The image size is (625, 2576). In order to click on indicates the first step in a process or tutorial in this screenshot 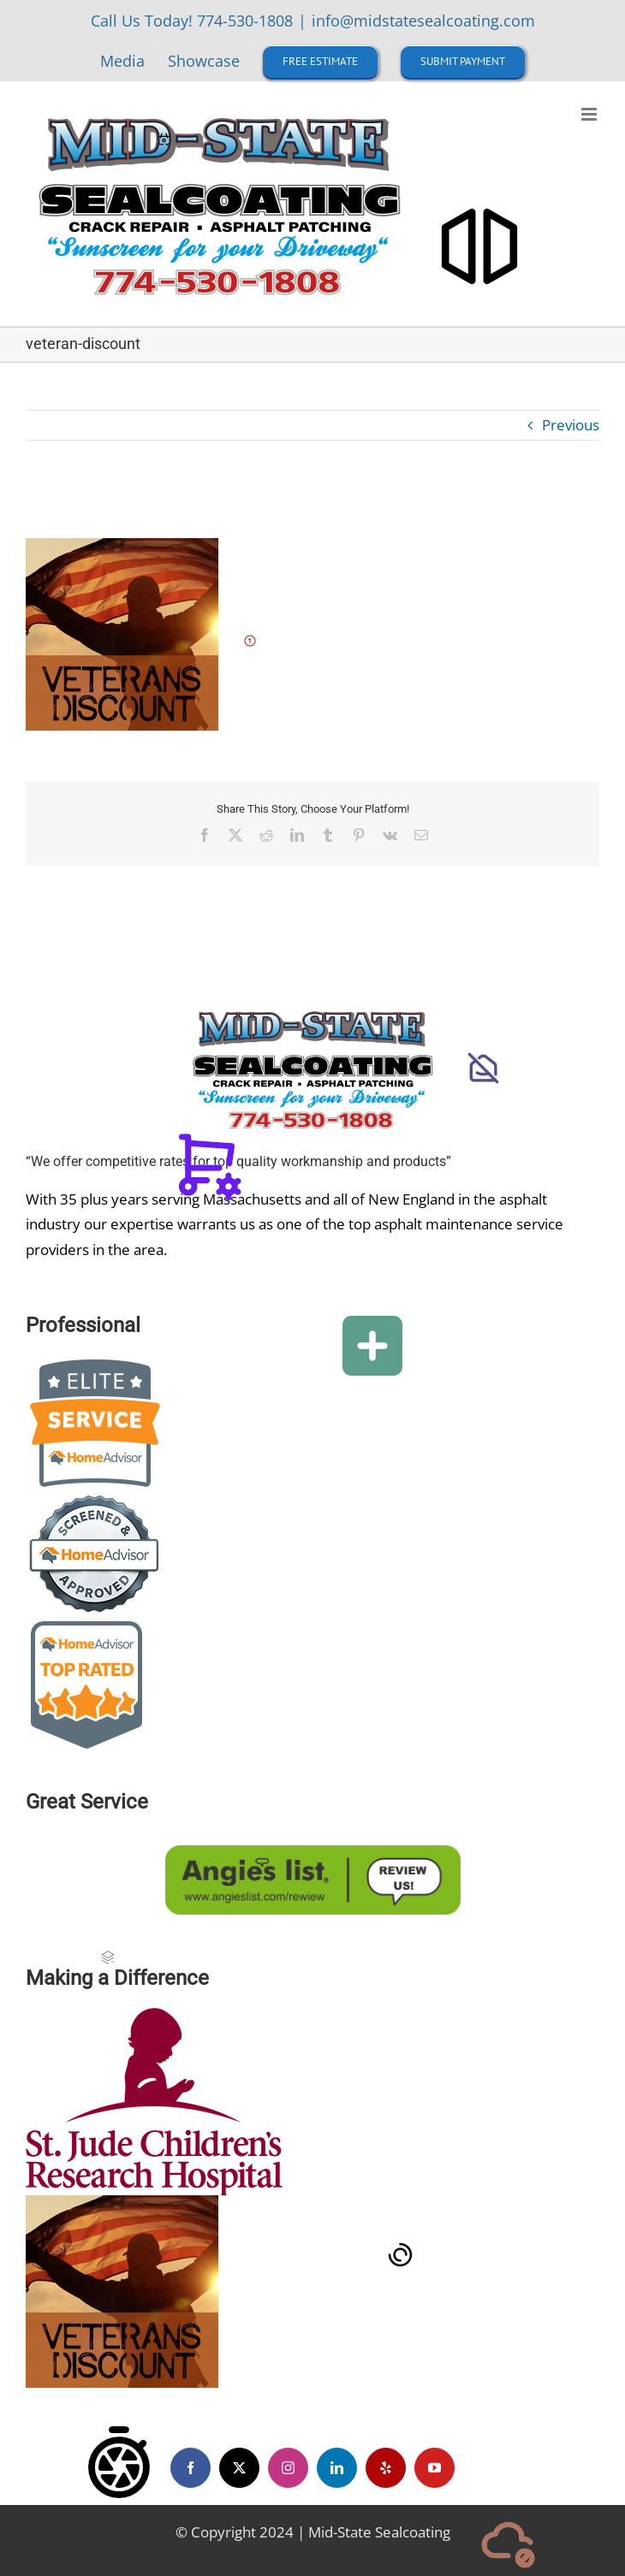, I will do `click(250, 641)`.